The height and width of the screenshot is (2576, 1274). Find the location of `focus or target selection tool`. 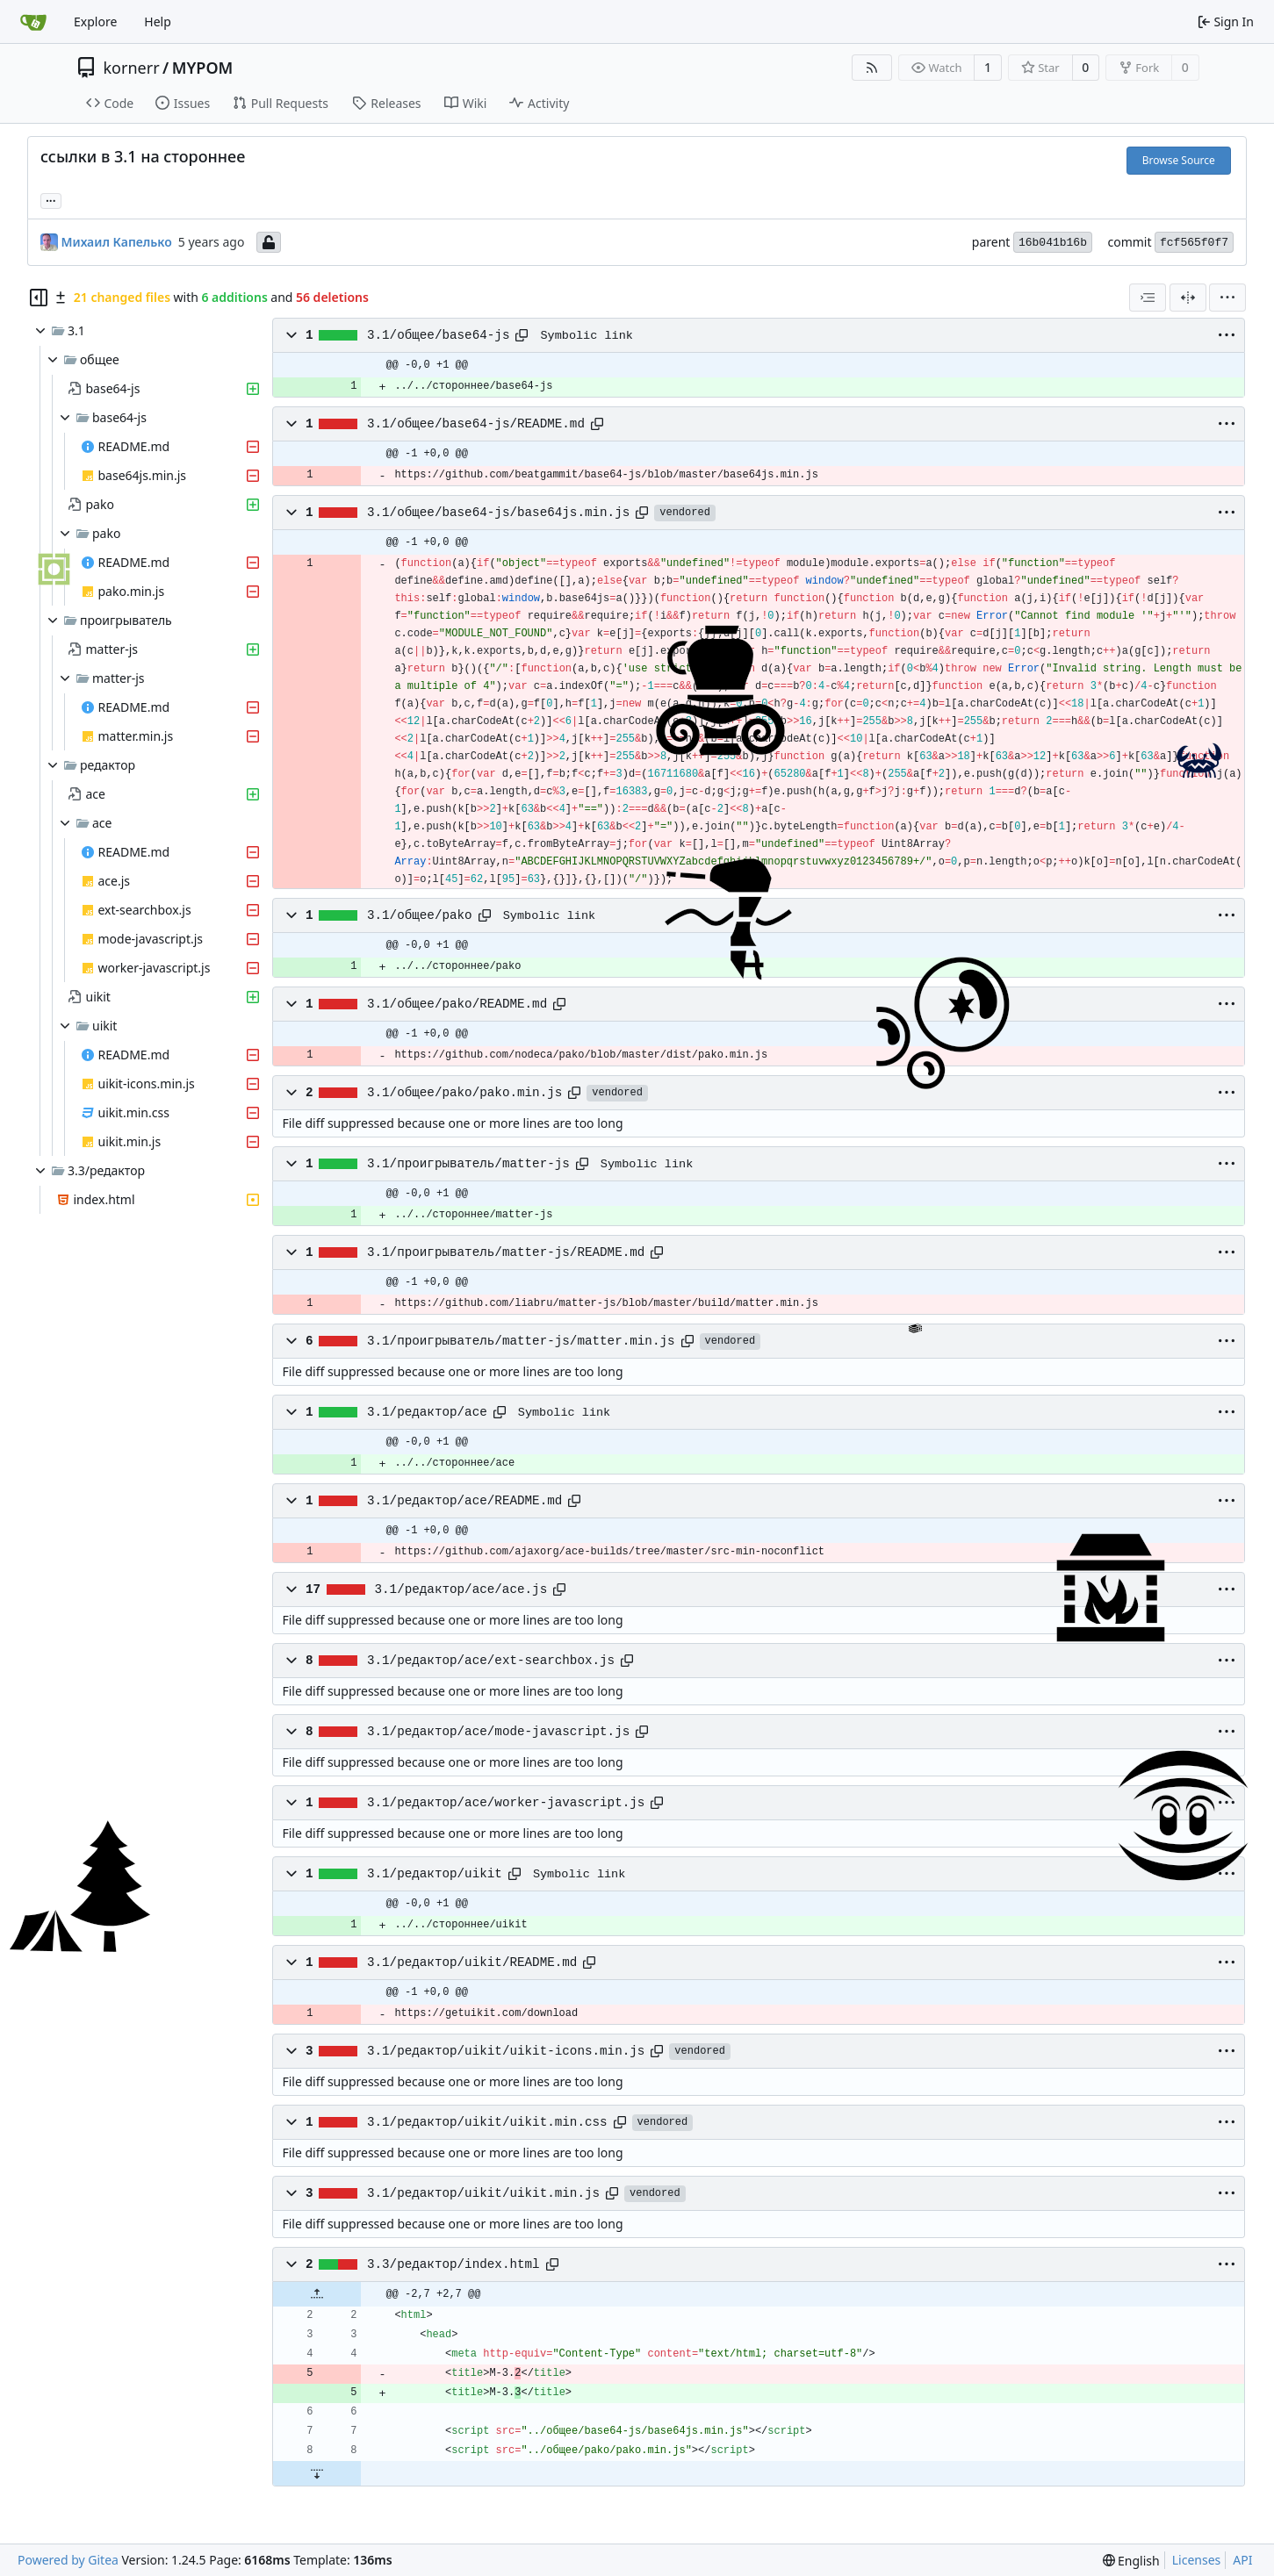

focus or target selection tool is located at coordinates (54, 569).